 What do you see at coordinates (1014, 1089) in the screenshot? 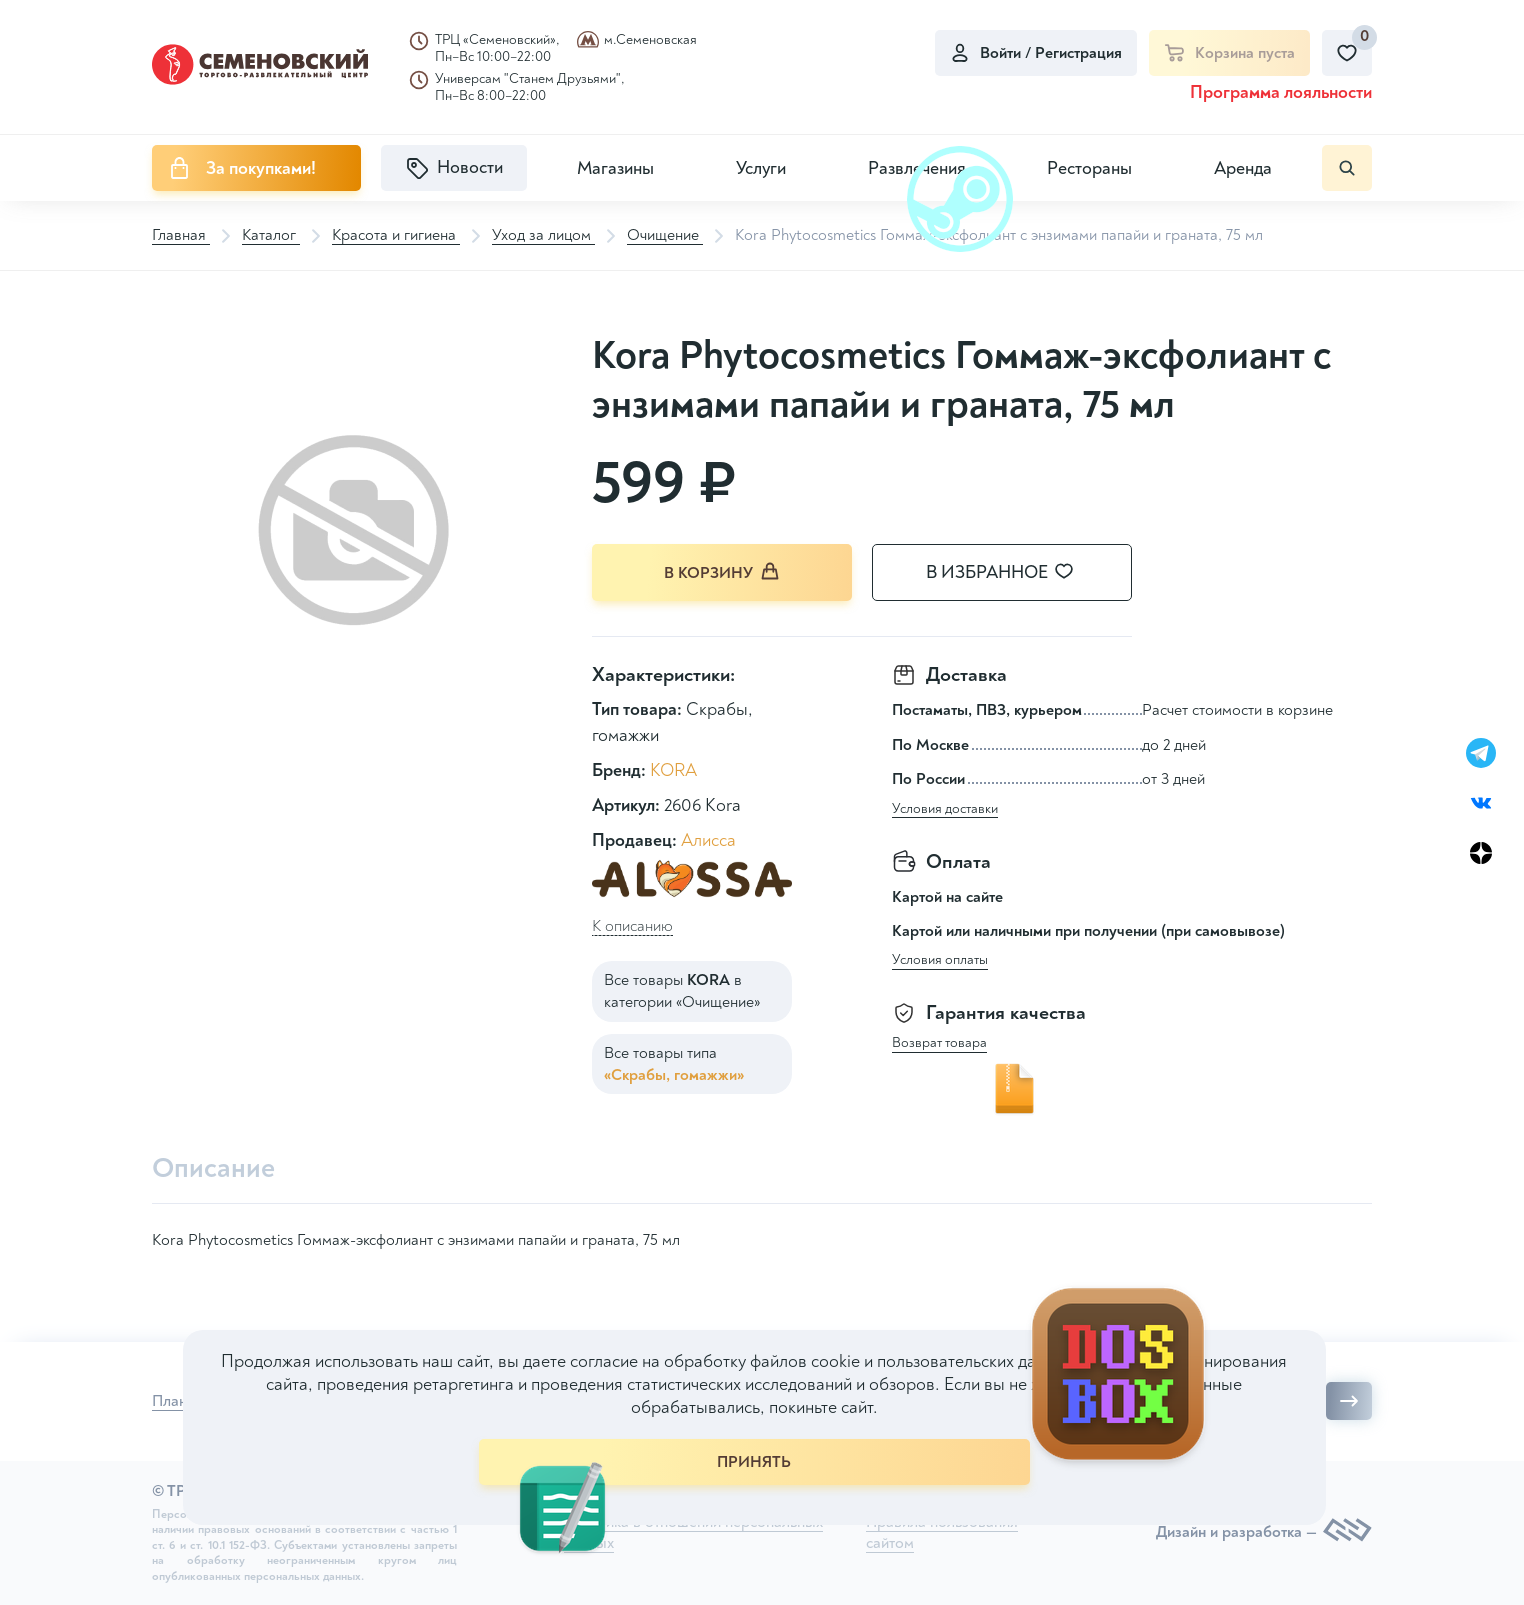
I see `a compressed package or archive file` at bounding box center [1014, 1089].